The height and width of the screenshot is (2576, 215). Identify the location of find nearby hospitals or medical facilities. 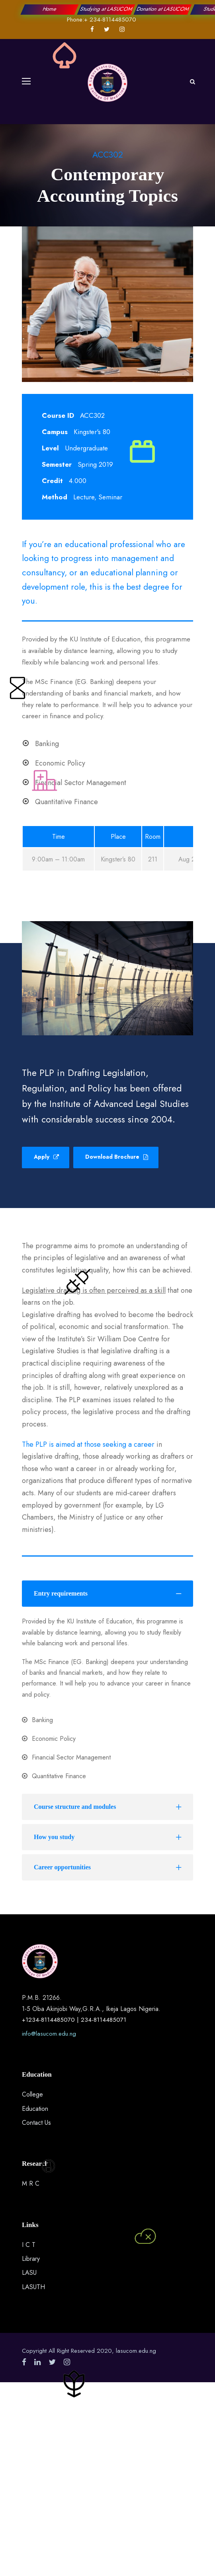
(43, 780).